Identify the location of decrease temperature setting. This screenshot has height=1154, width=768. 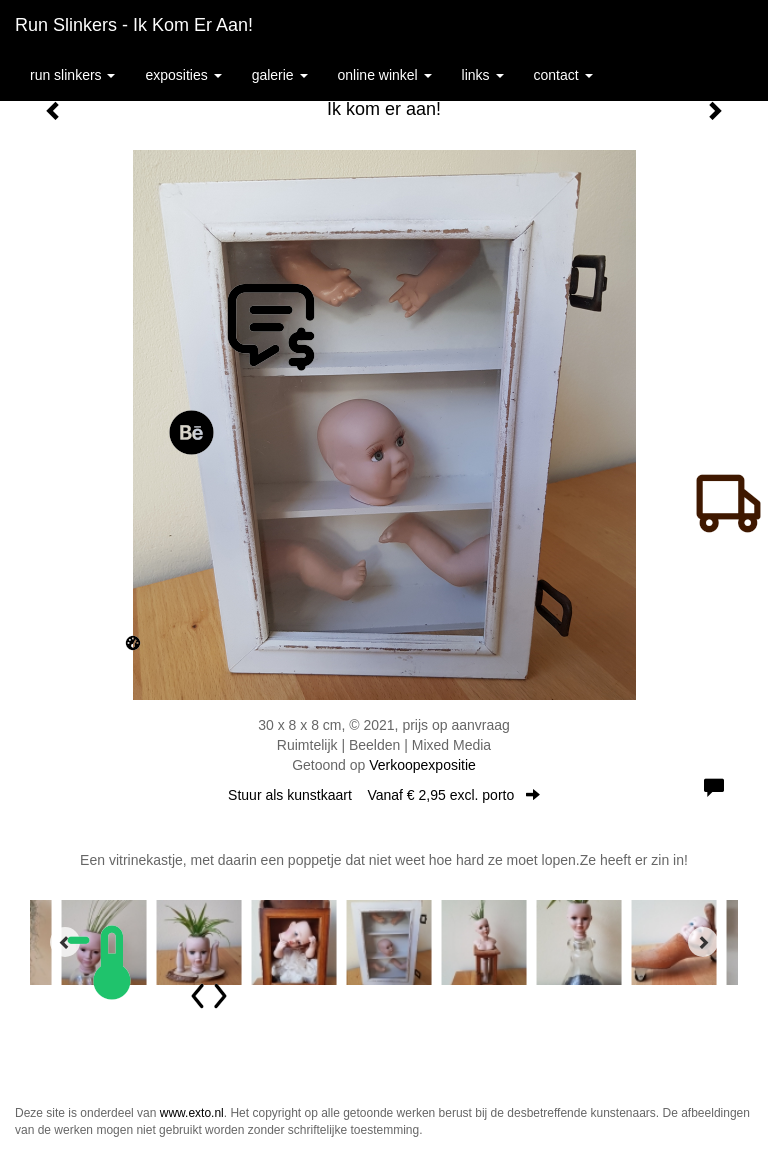
(104, 962).